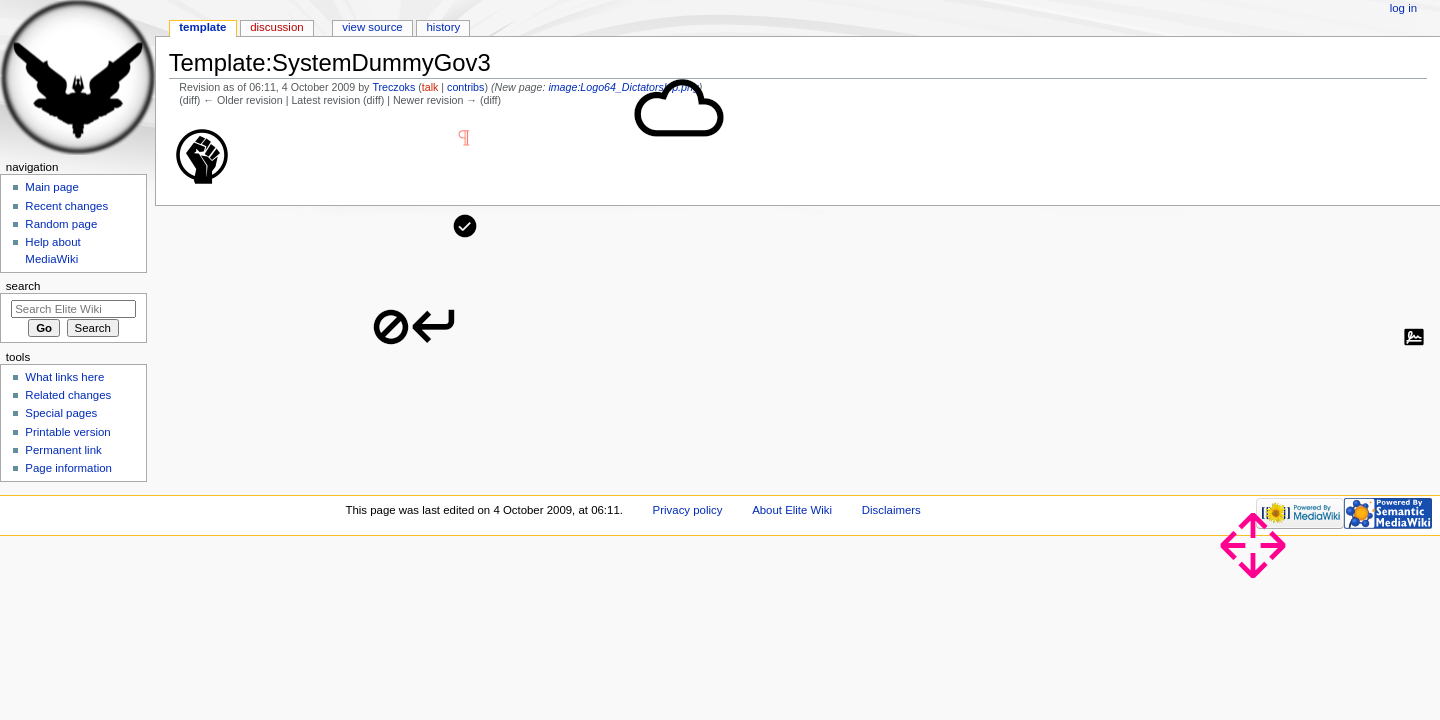 Image resolution: width=1440 pixels, height=720 pixels. Describe the element at coordinates (679, 111) in the screenshot. I see `access cloud storage` at that location.